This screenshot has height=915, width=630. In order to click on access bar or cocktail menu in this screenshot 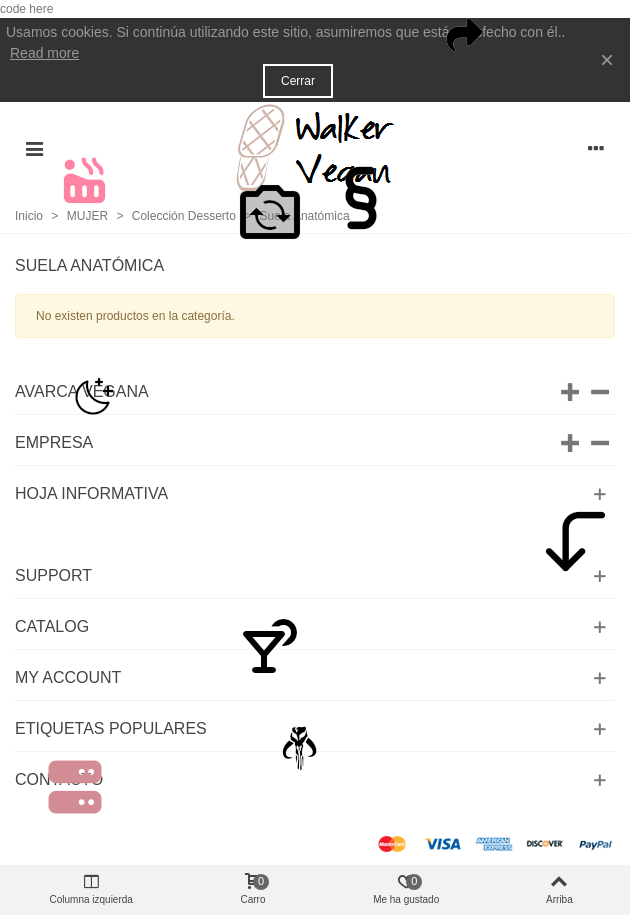, I will do `click(267, 649)`.